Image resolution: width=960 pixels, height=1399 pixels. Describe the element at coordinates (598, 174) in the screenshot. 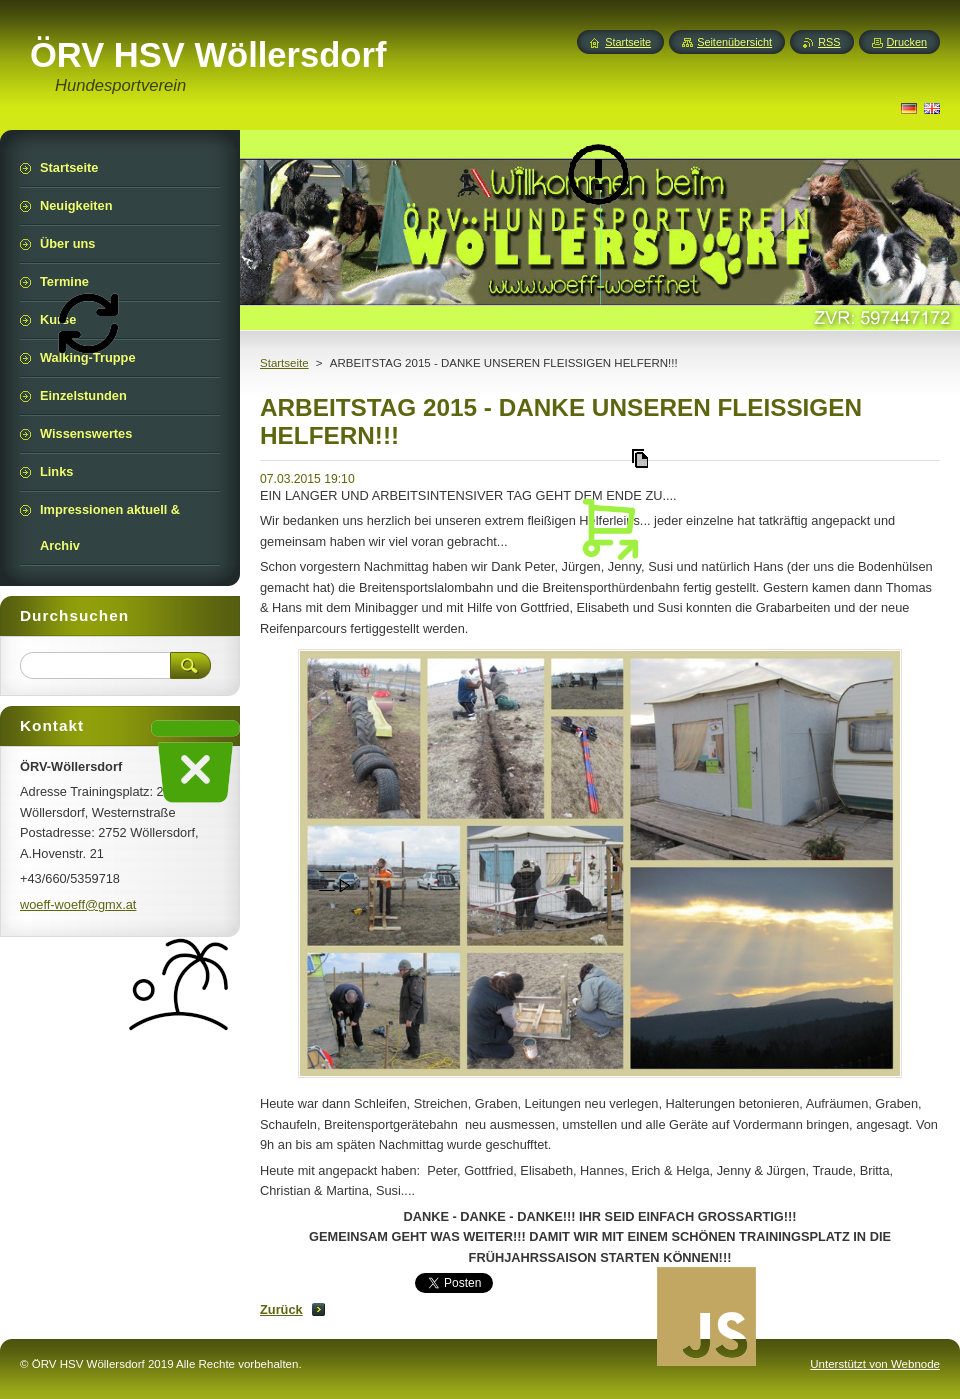

I see `indicates an error or problem has occurred` at that location.